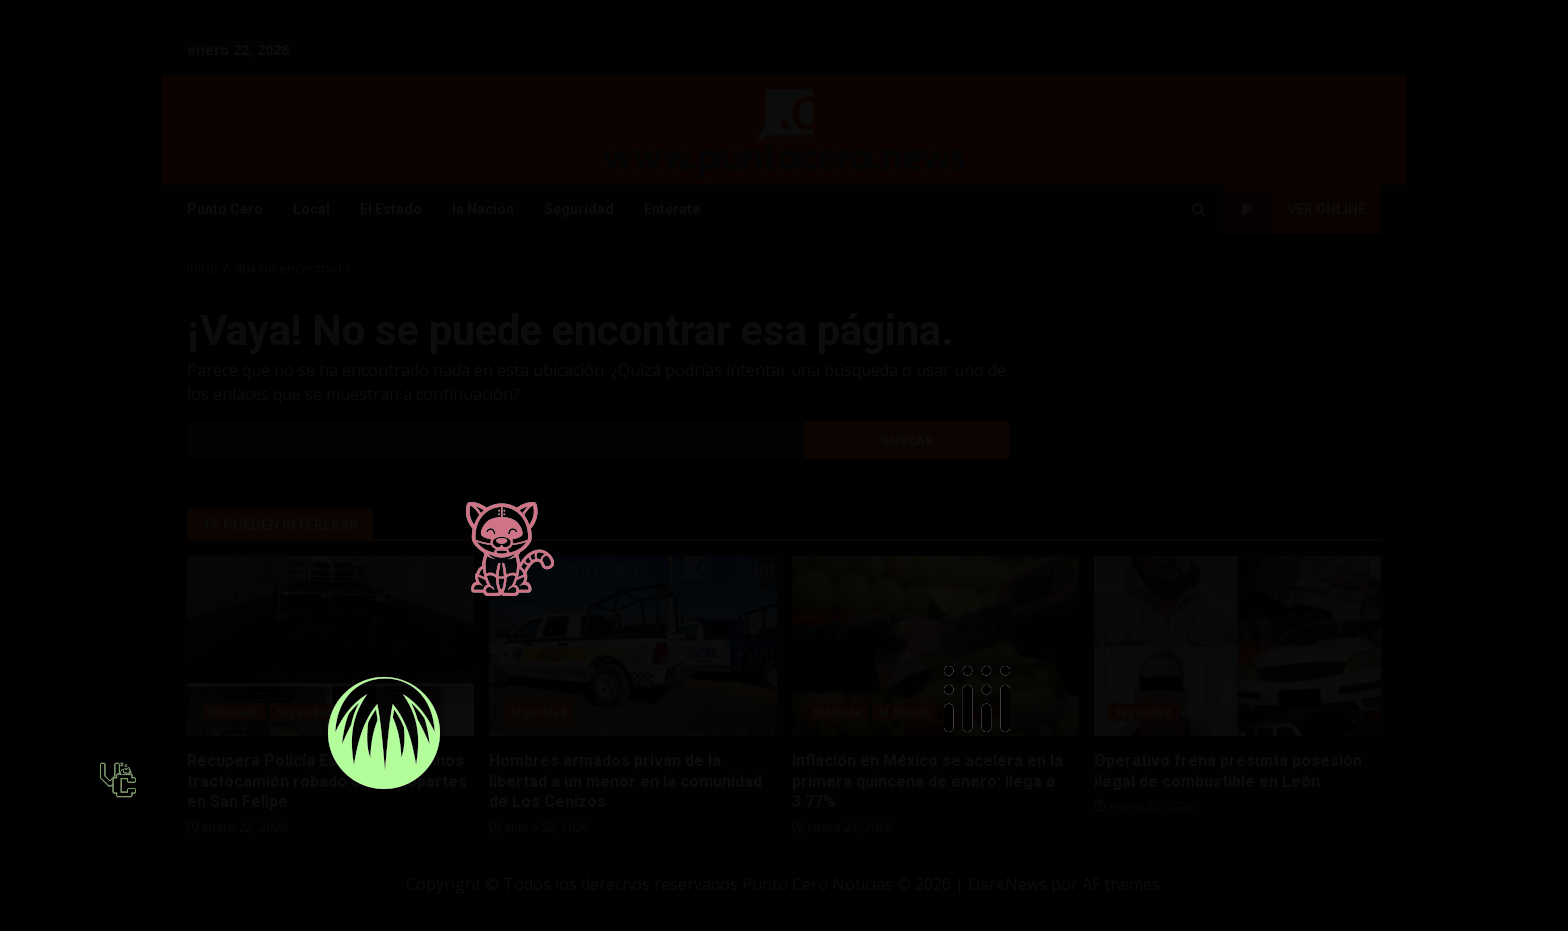 This screenshot has width=1568, height=931. Describe the element at coordinates (118, 780) in the screenshot. I see `open vencord discord client mod settings` at that location.